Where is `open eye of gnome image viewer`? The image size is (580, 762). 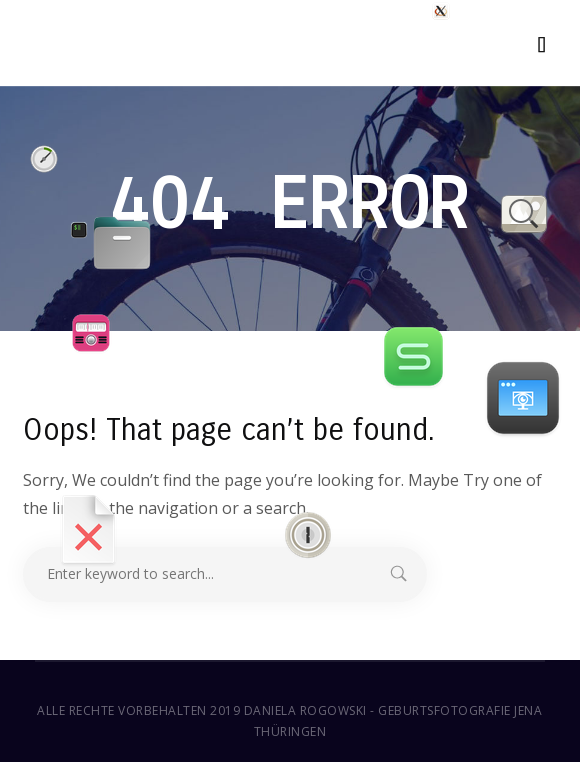 open eye of gnome image viewer is located at coordinates (524, 214).